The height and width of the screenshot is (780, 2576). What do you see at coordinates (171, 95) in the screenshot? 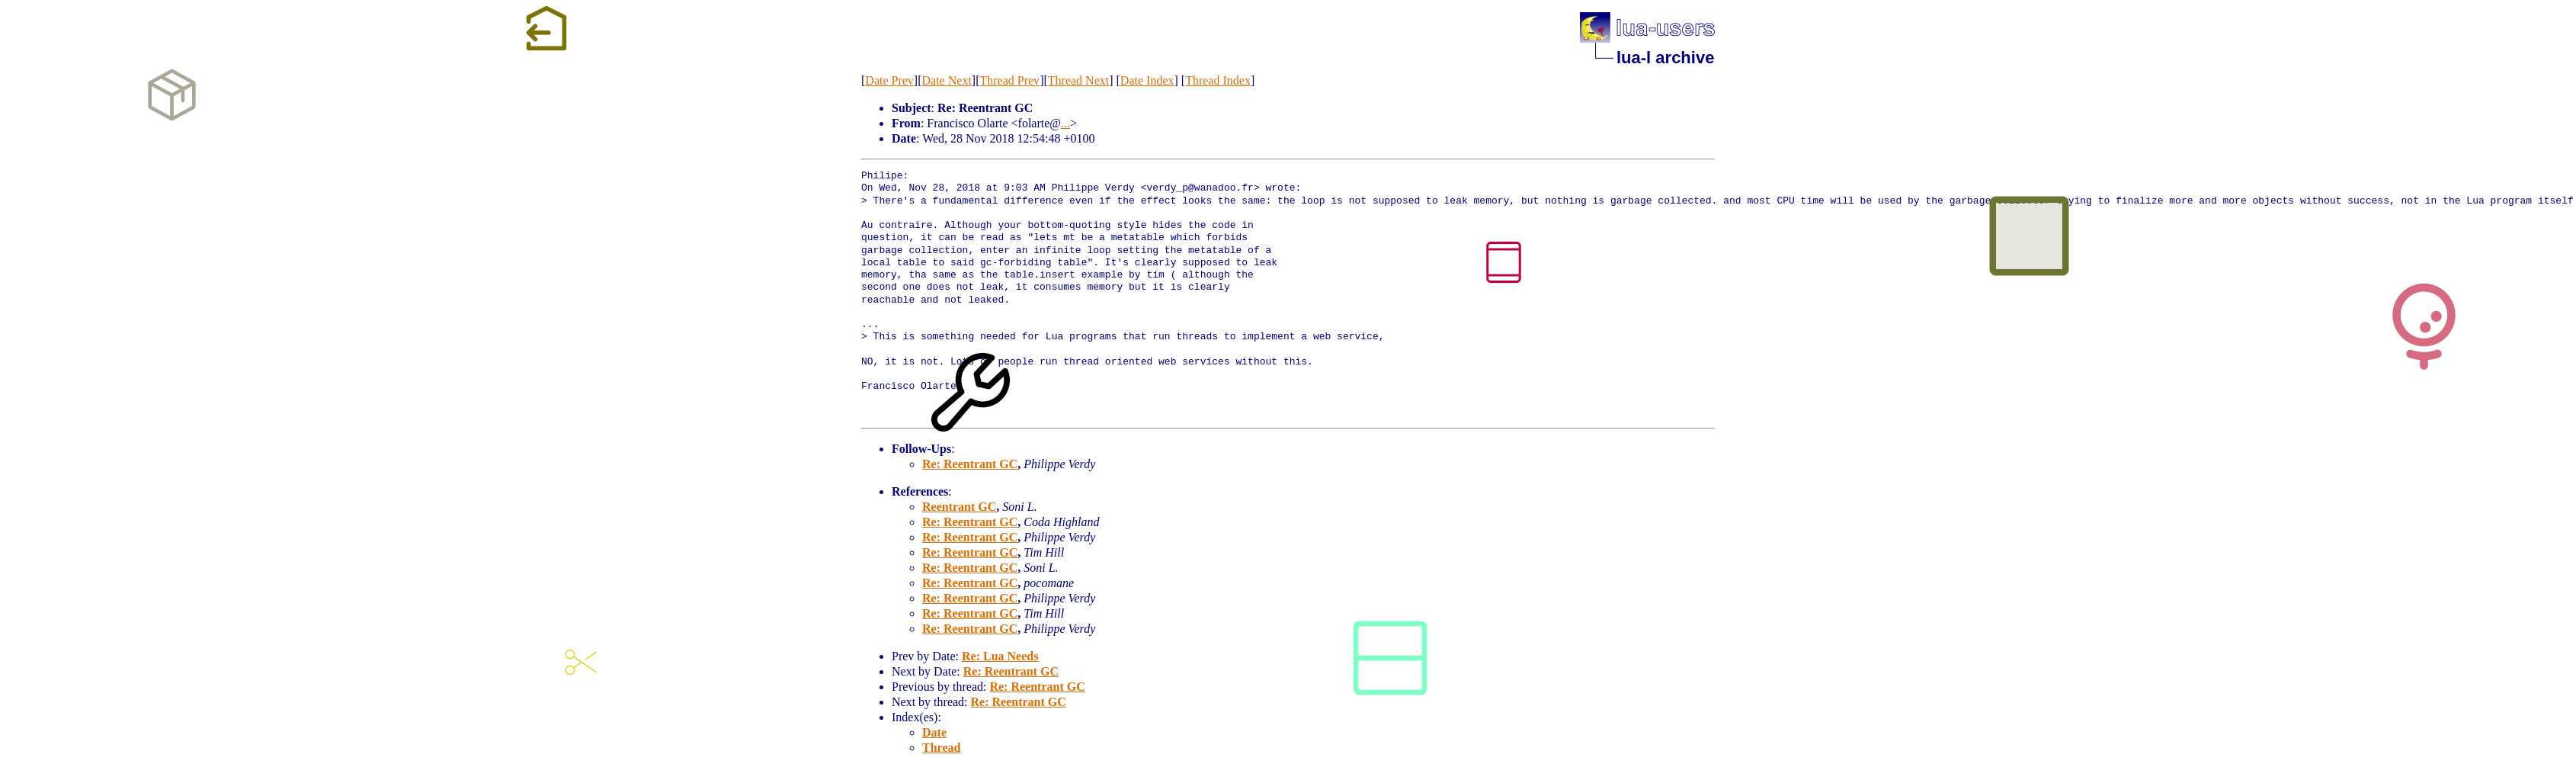
I see `view order or shipment details` at bounding box center [171, 95].